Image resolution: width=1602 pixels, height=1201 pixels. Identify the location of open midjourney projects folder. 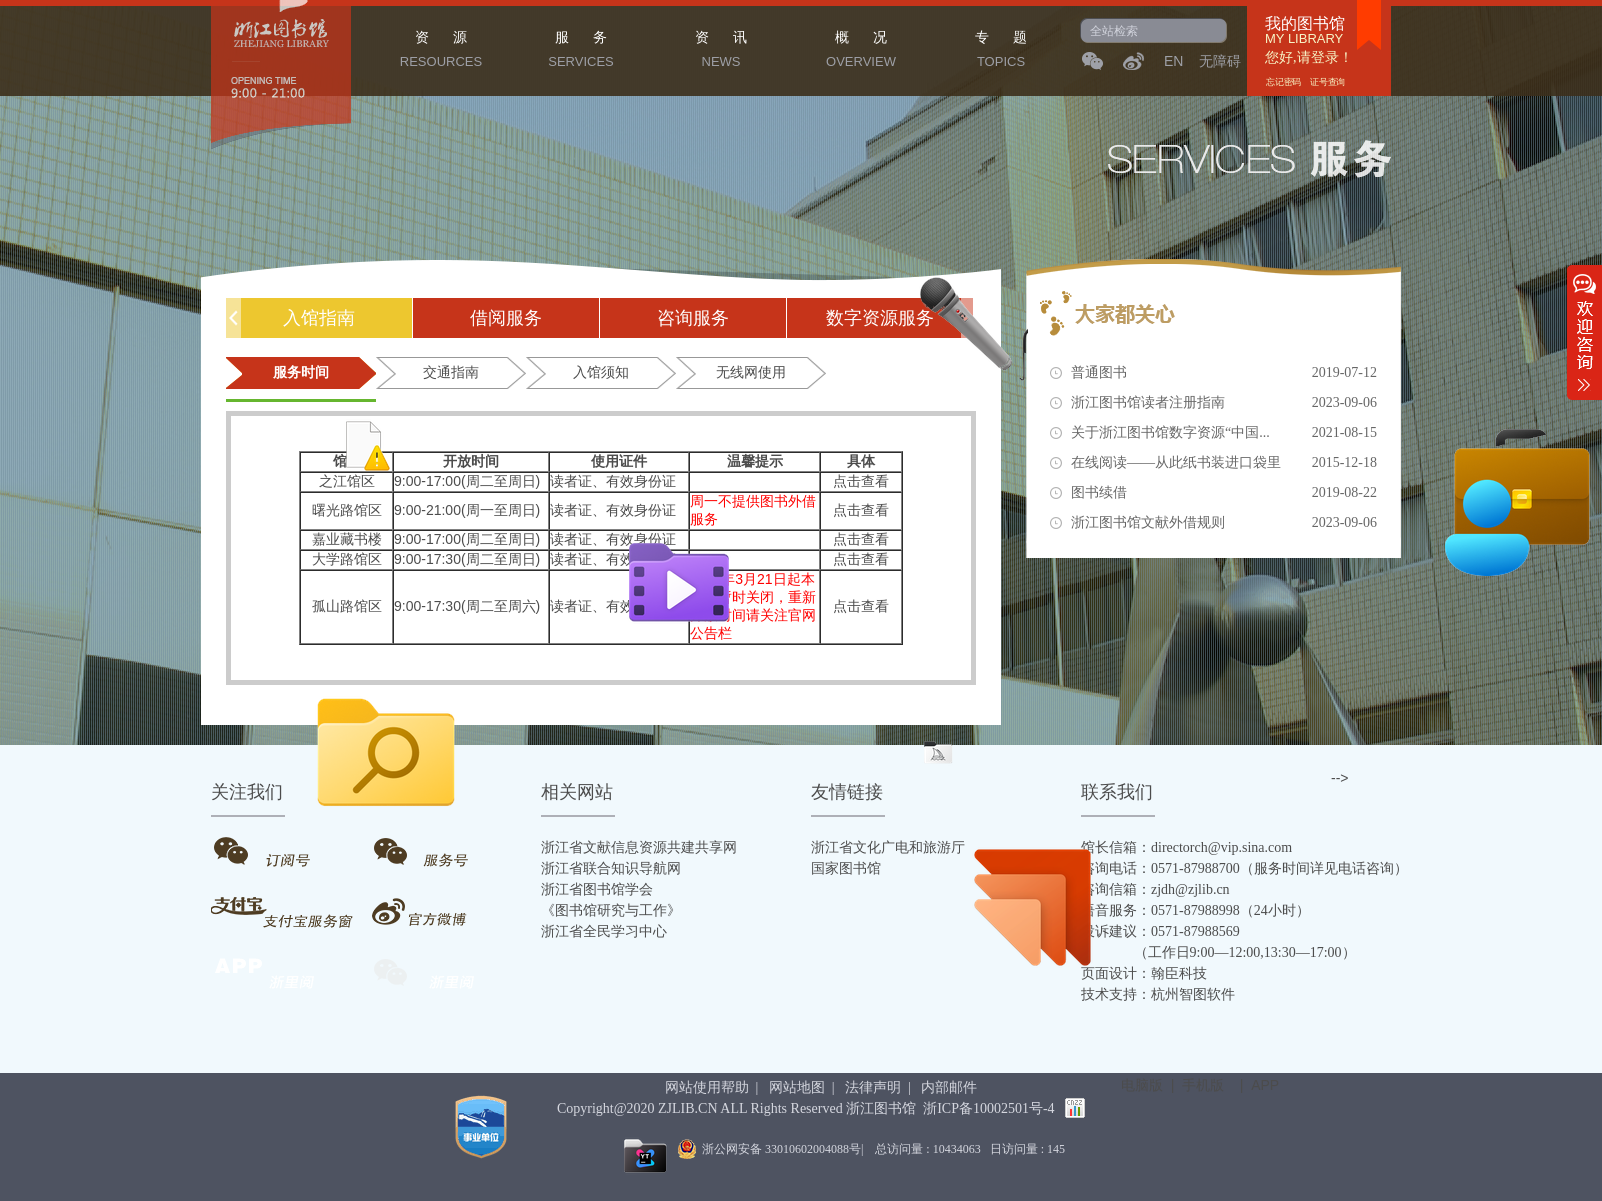
(938, 753).